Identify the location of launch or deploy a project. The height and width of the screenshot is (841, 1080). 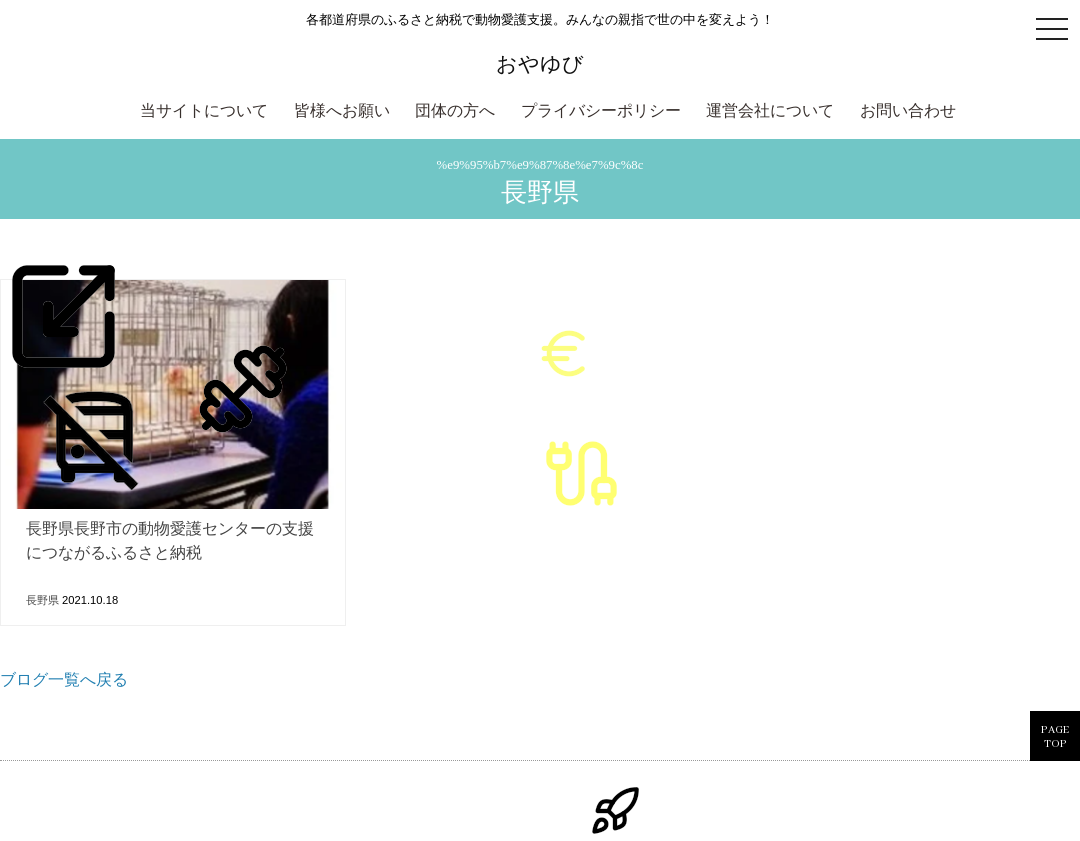
(615, 811).